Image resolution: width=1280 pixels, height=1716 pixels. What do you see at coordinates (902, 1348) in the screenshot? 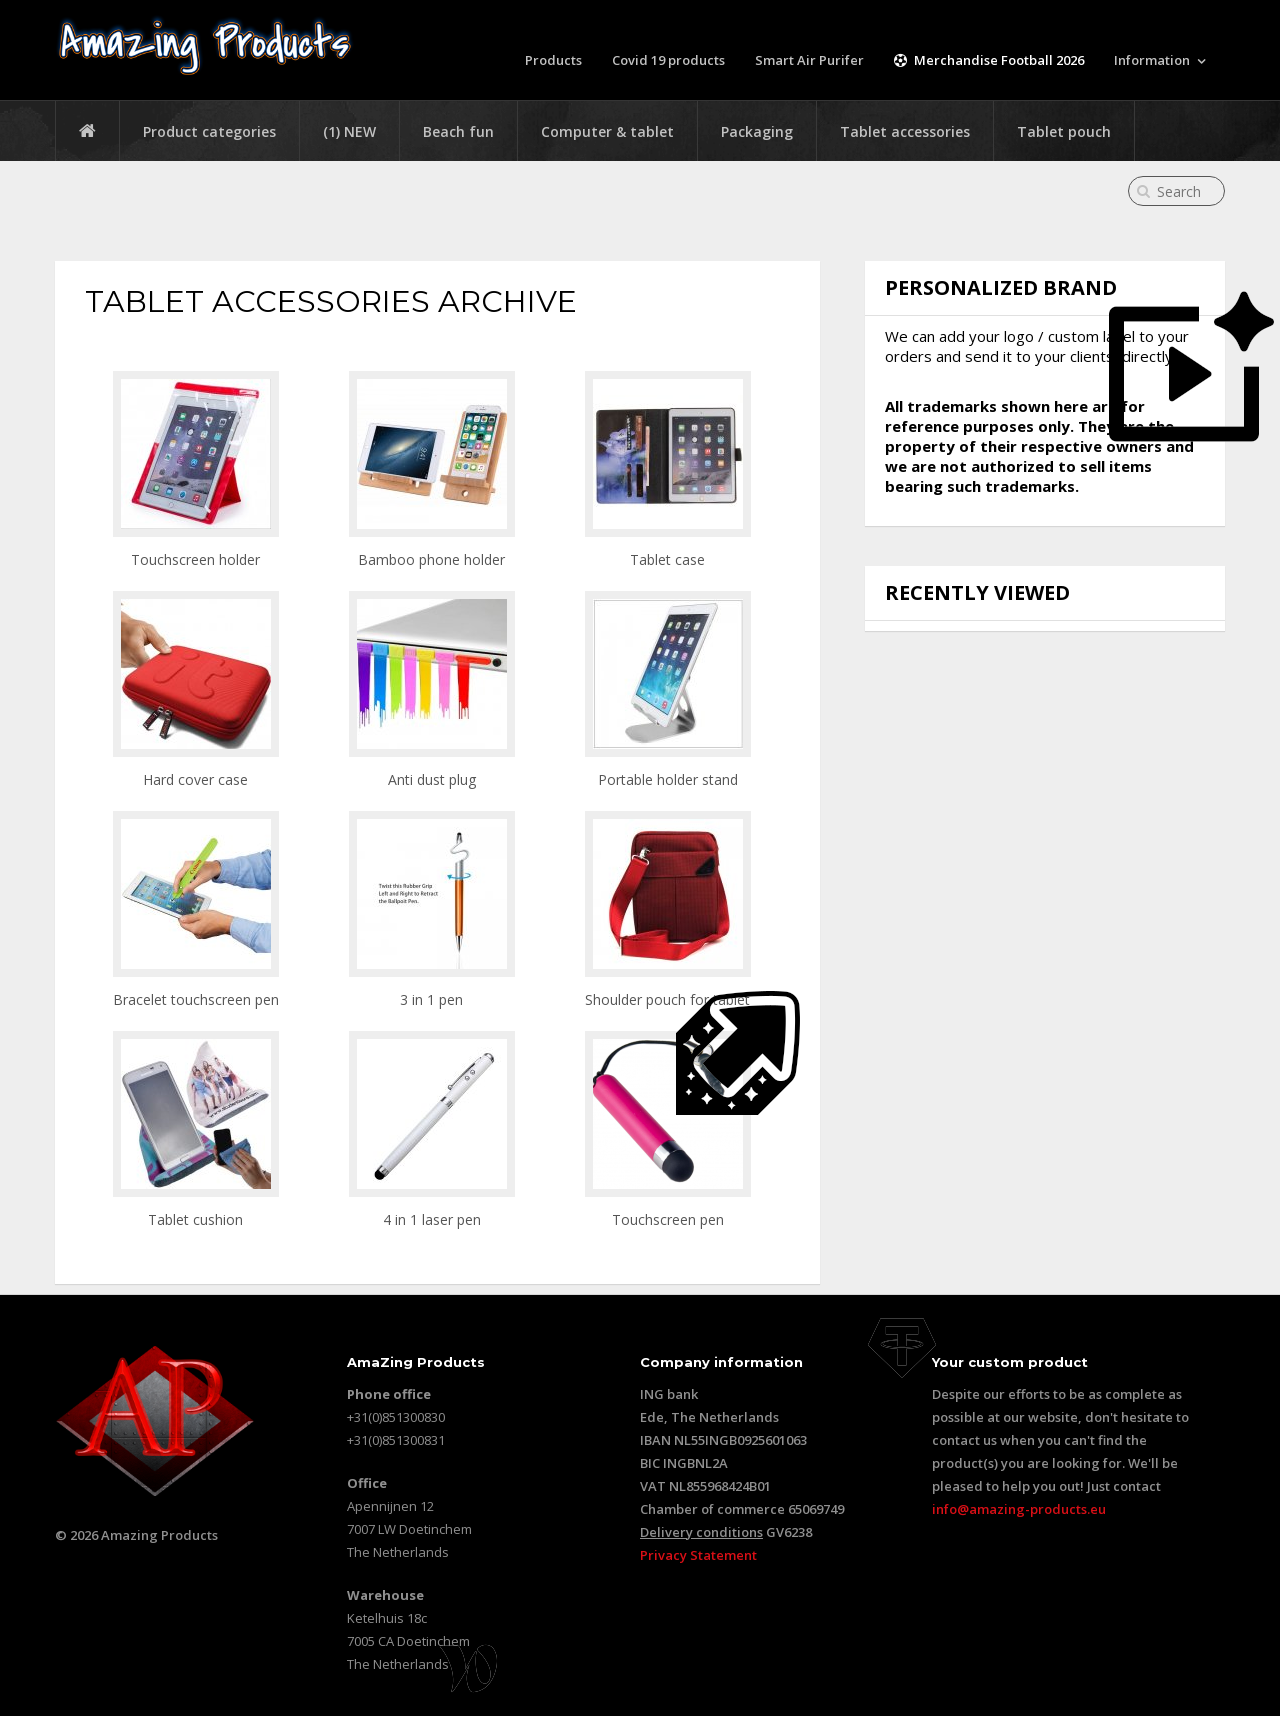
I see `tether (USDT) cryptocurrency logo` at bounding box center [902, 1348].